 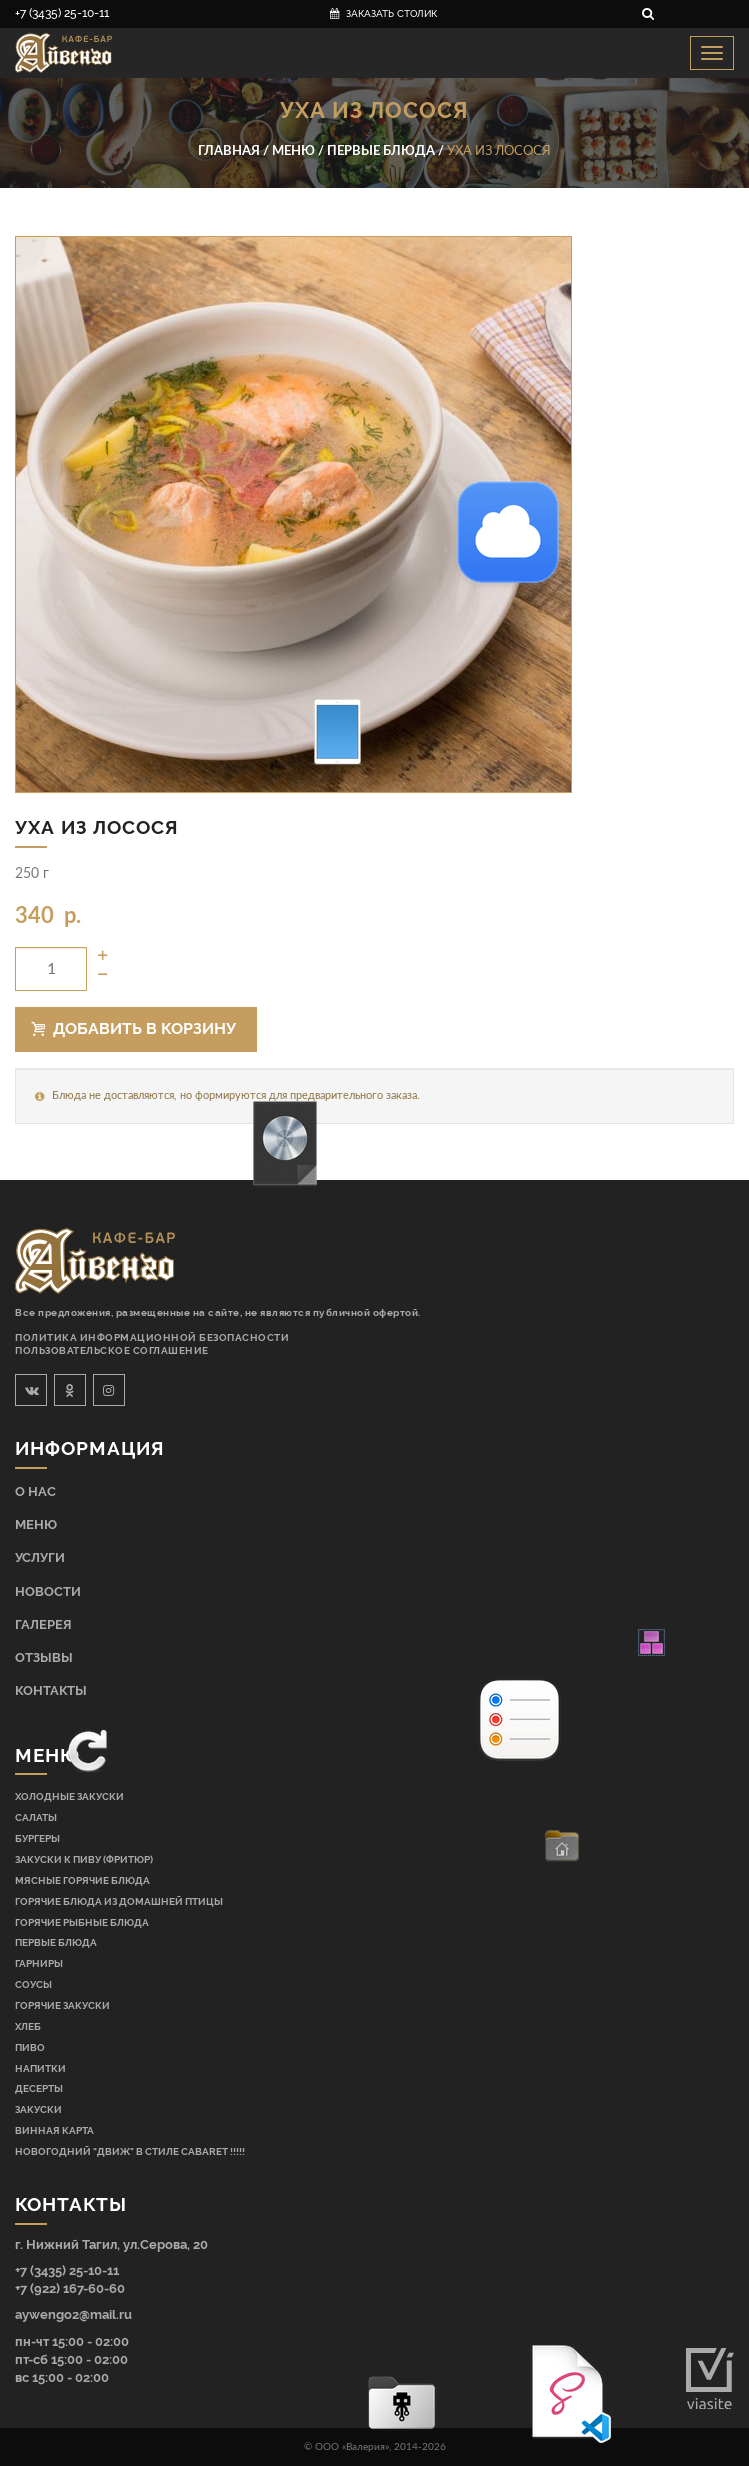 I want to click on folder containing USB security testing tools, so click(x=401, y=2404).